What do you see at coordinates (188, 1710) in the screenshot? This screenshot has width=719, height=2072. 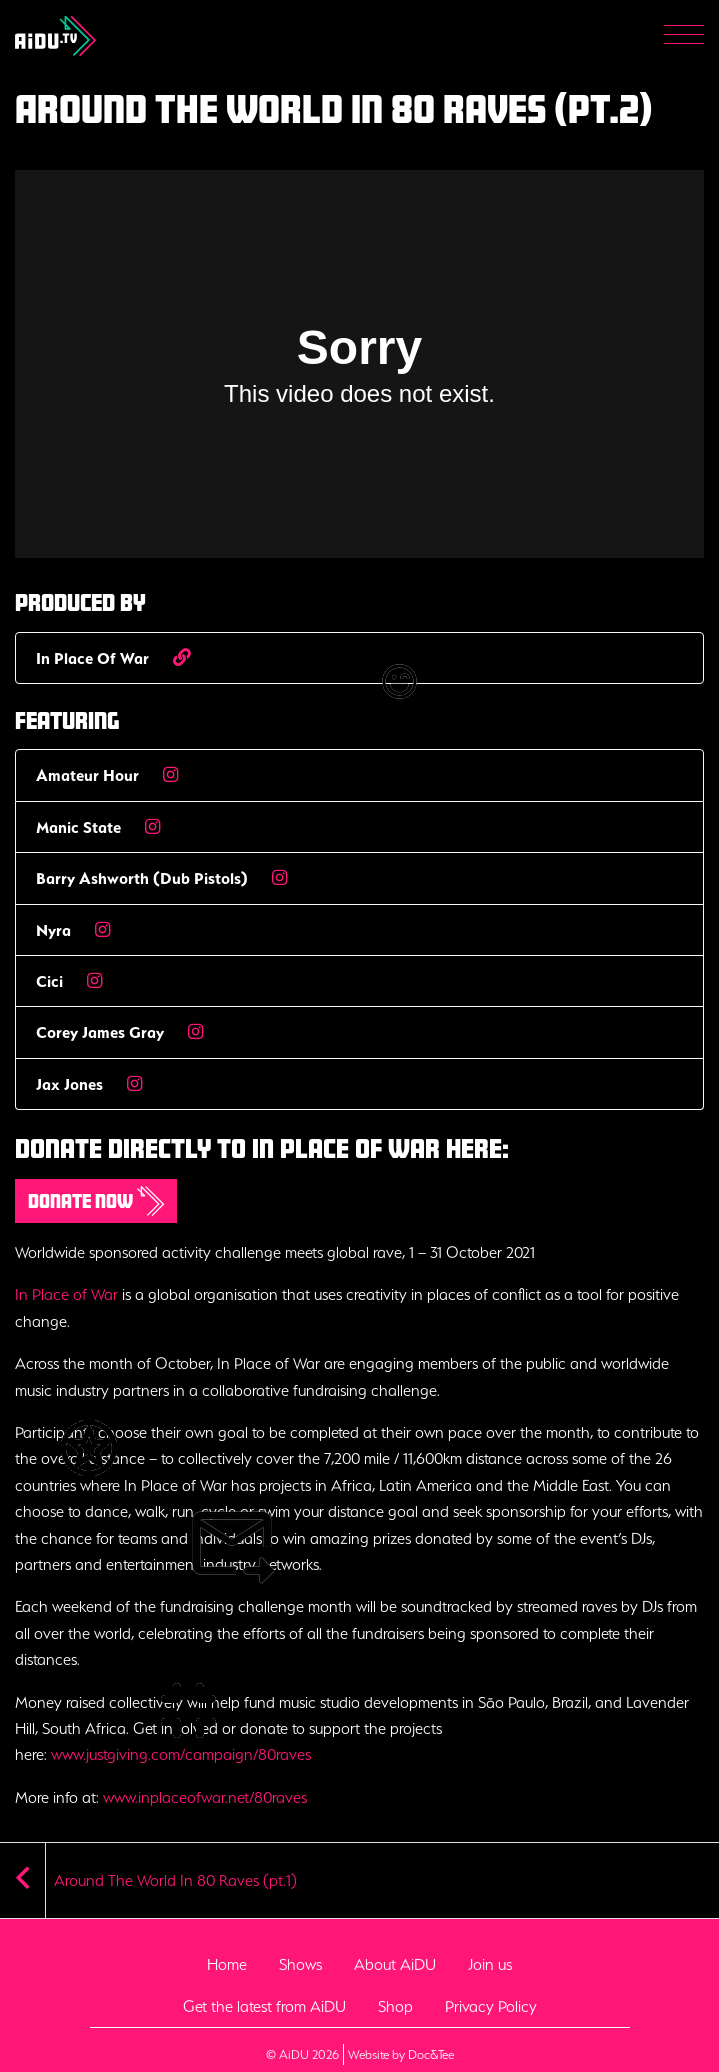 I see `exit fullscreen mode` at bounding box center [188, 1710].